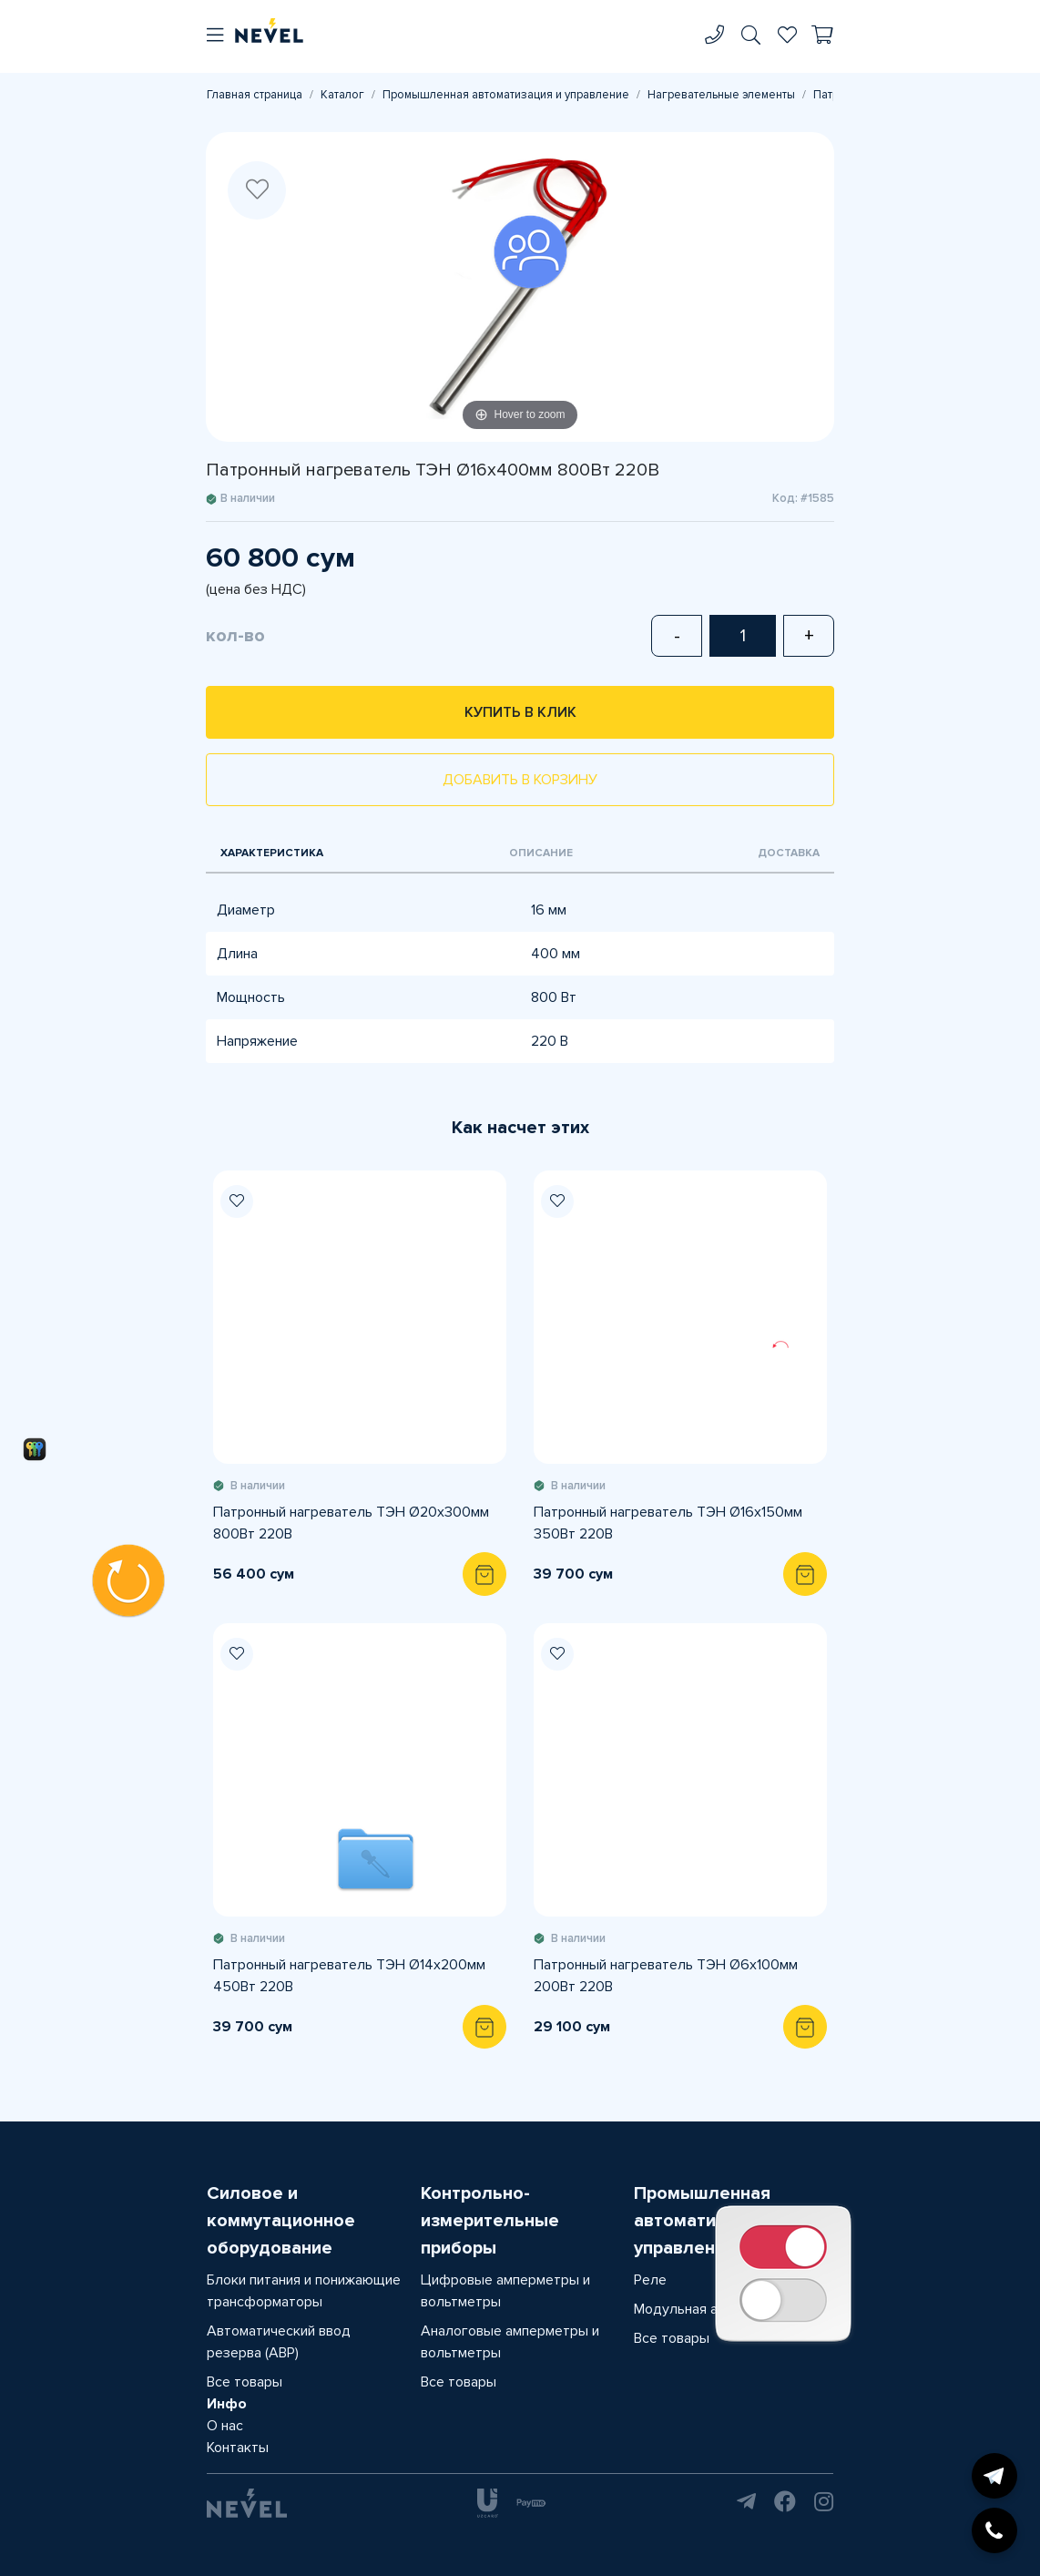  Describe the element at coordinates (128, 1580) in the screenshot. I see `restart the system` at that location.